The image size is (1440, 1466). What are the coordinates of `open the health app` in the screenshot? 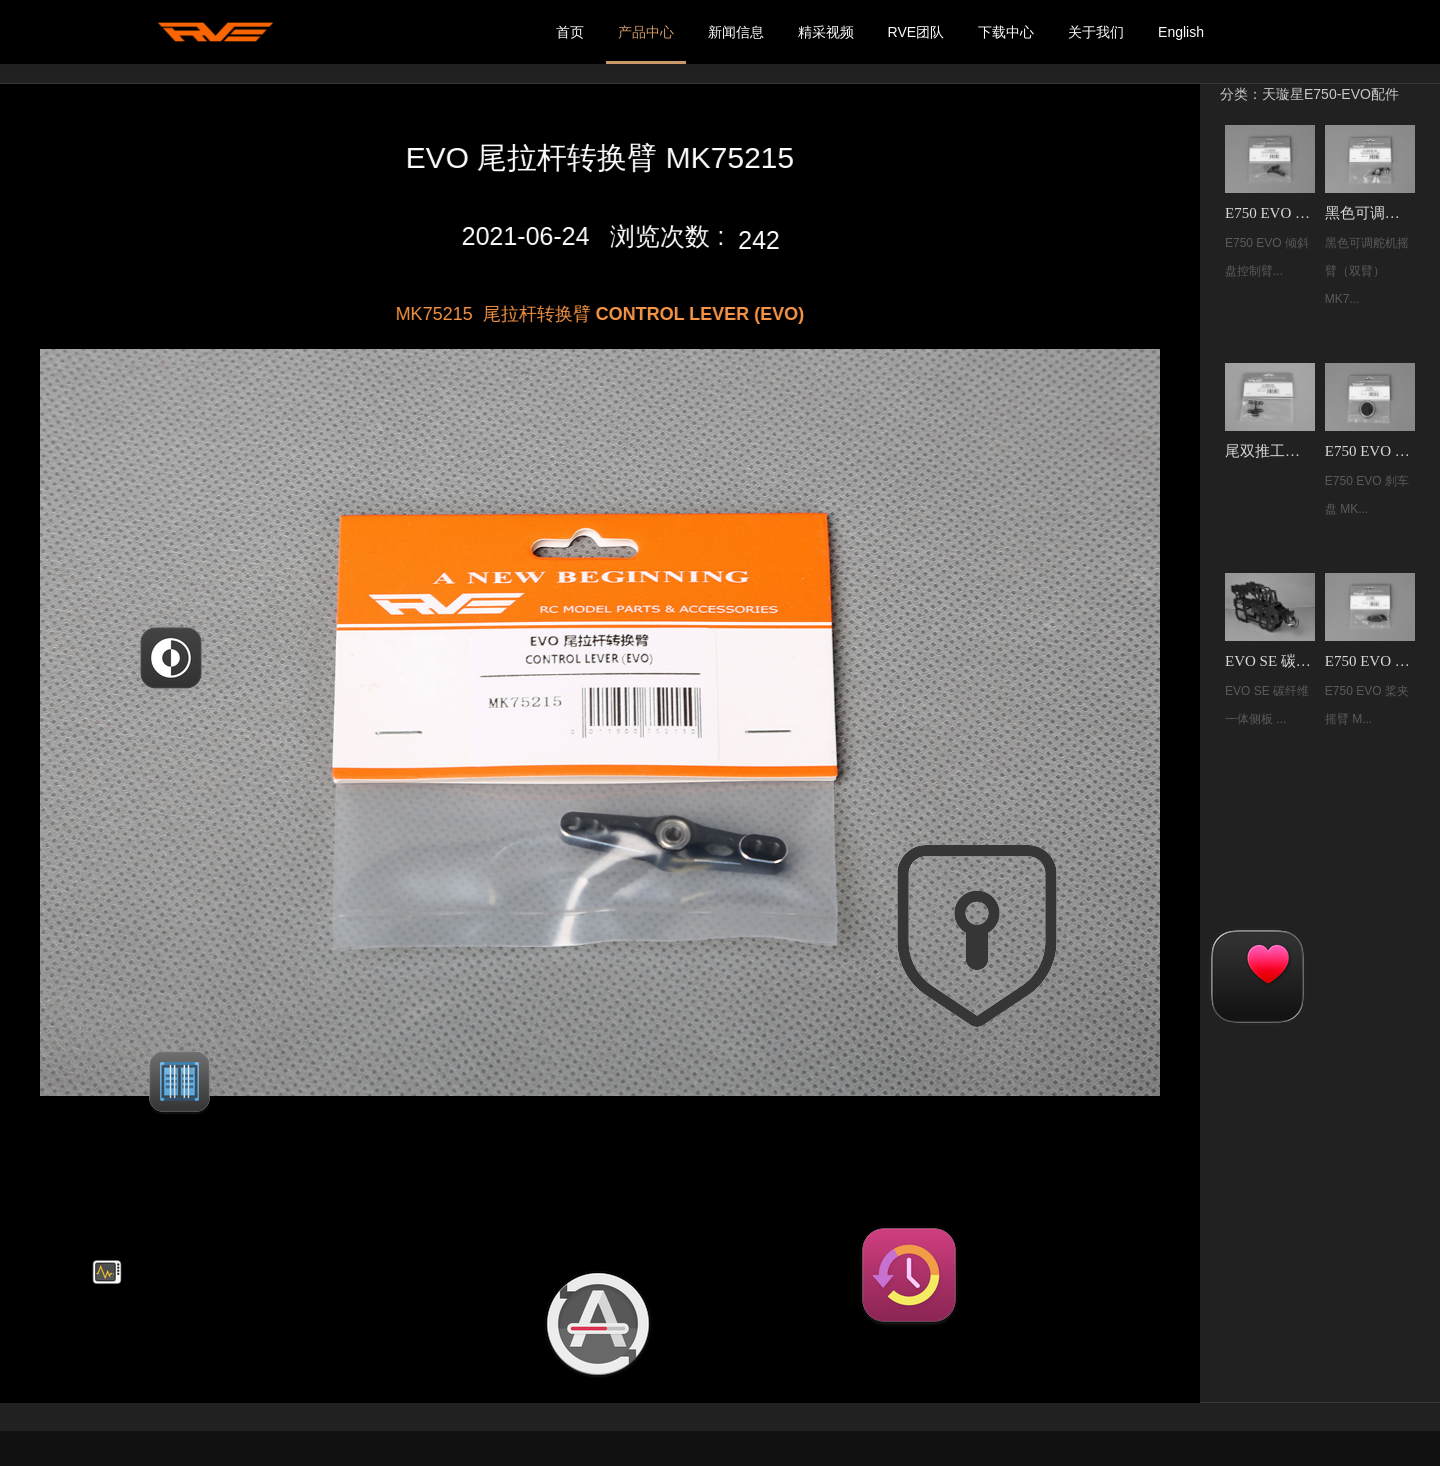 It's located at (1257, 976).